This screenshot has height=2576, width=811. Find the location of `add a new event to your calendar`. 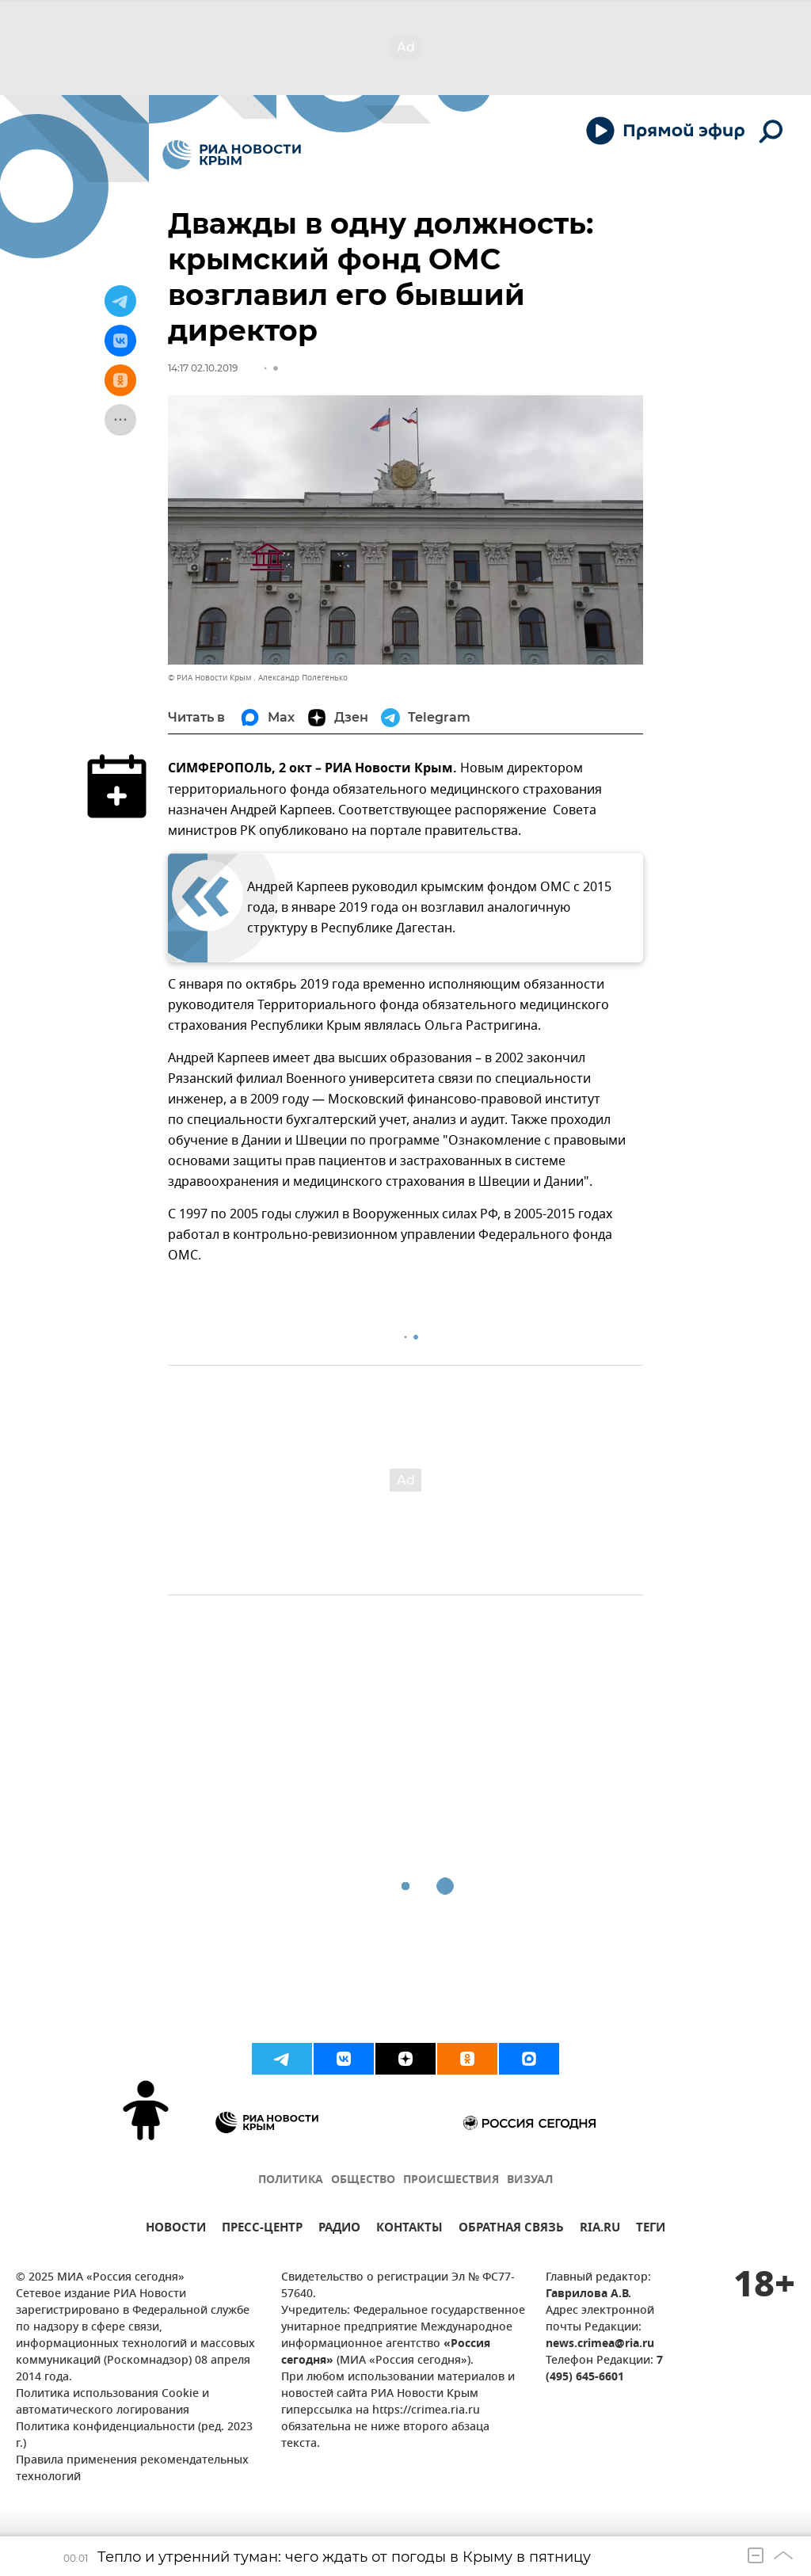

add a new event to your calendar is located at coordinates (116, 788).